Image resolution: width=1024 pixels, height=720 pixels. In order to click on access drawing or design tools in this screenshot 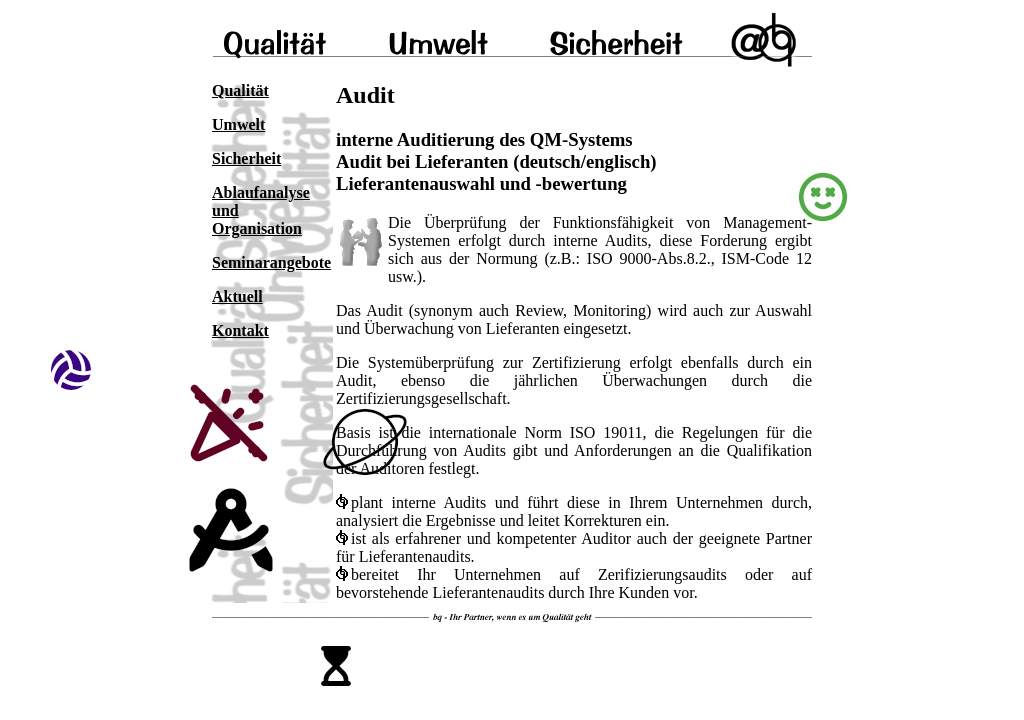, I will do `click(231, 530)`.